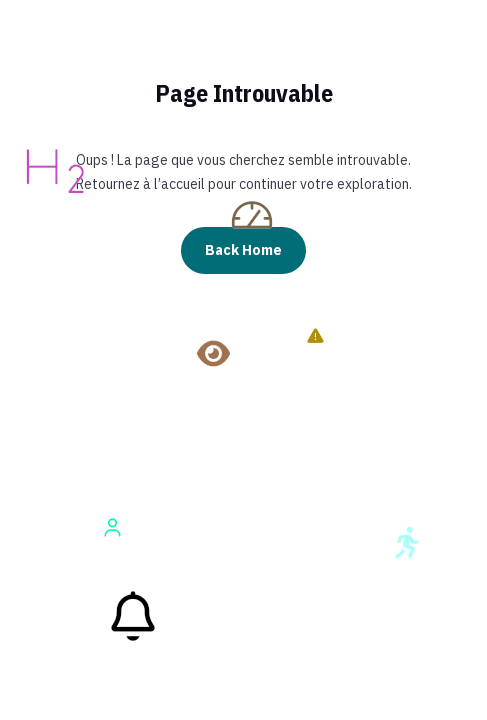 Image resolution: width=487 pixels, height=720 pixels. I want to click on view performance metrics or speed, so click(252, 217).